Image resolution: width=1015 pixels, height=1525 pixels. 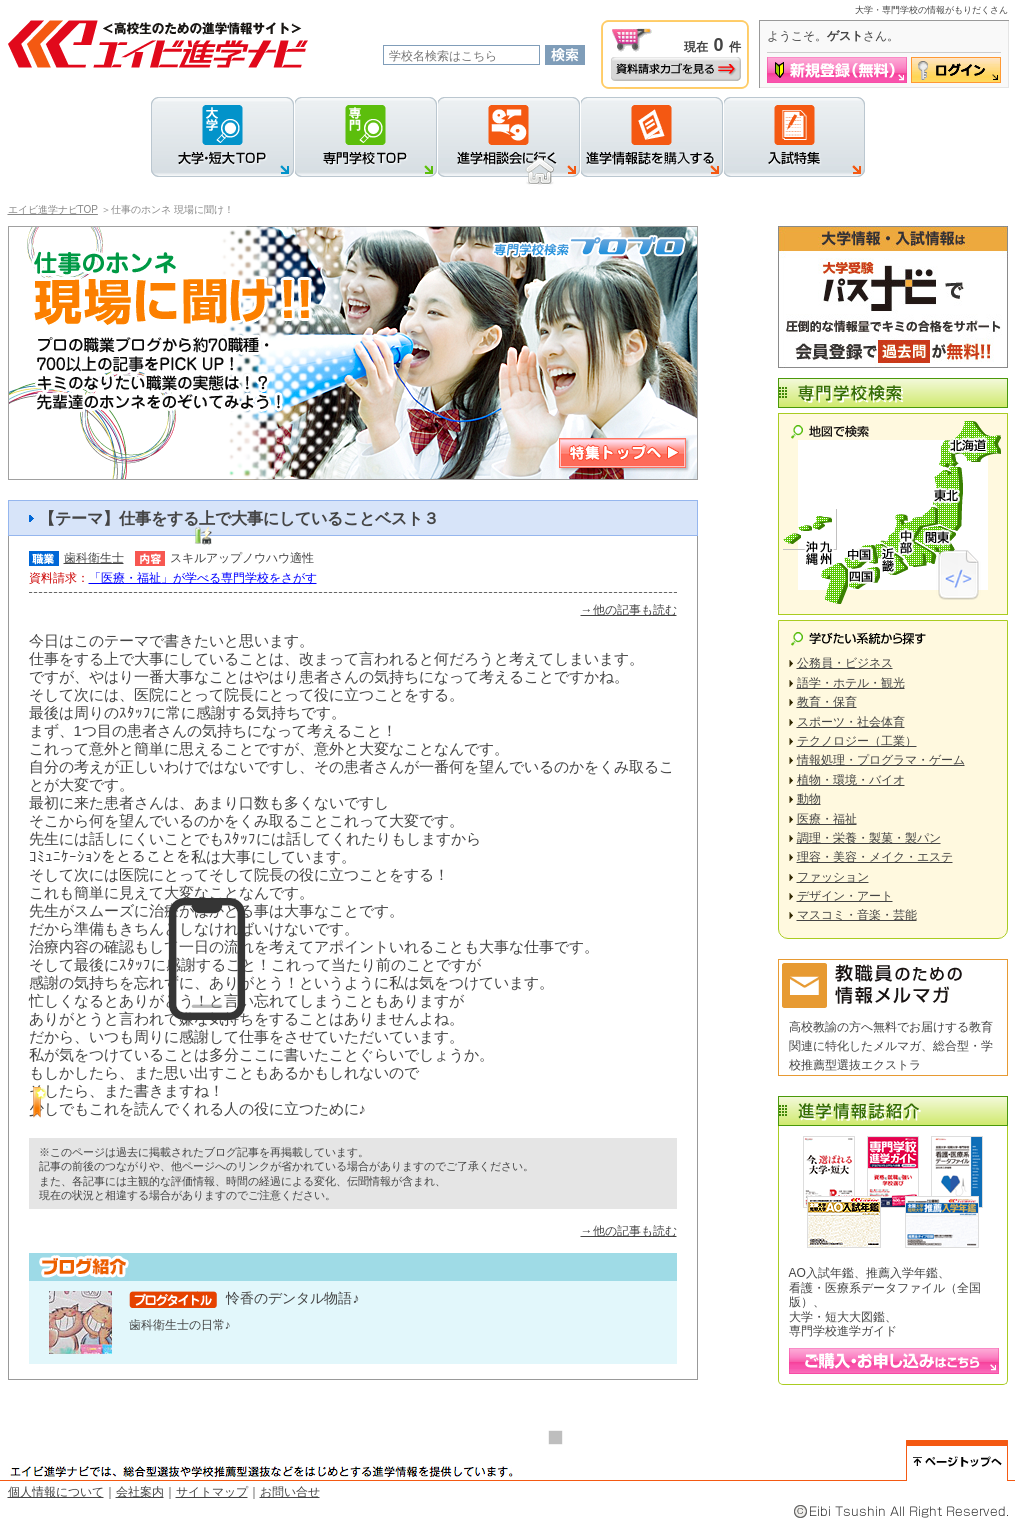 I want to click on navigate to home screen, so click(x=539, y=170).